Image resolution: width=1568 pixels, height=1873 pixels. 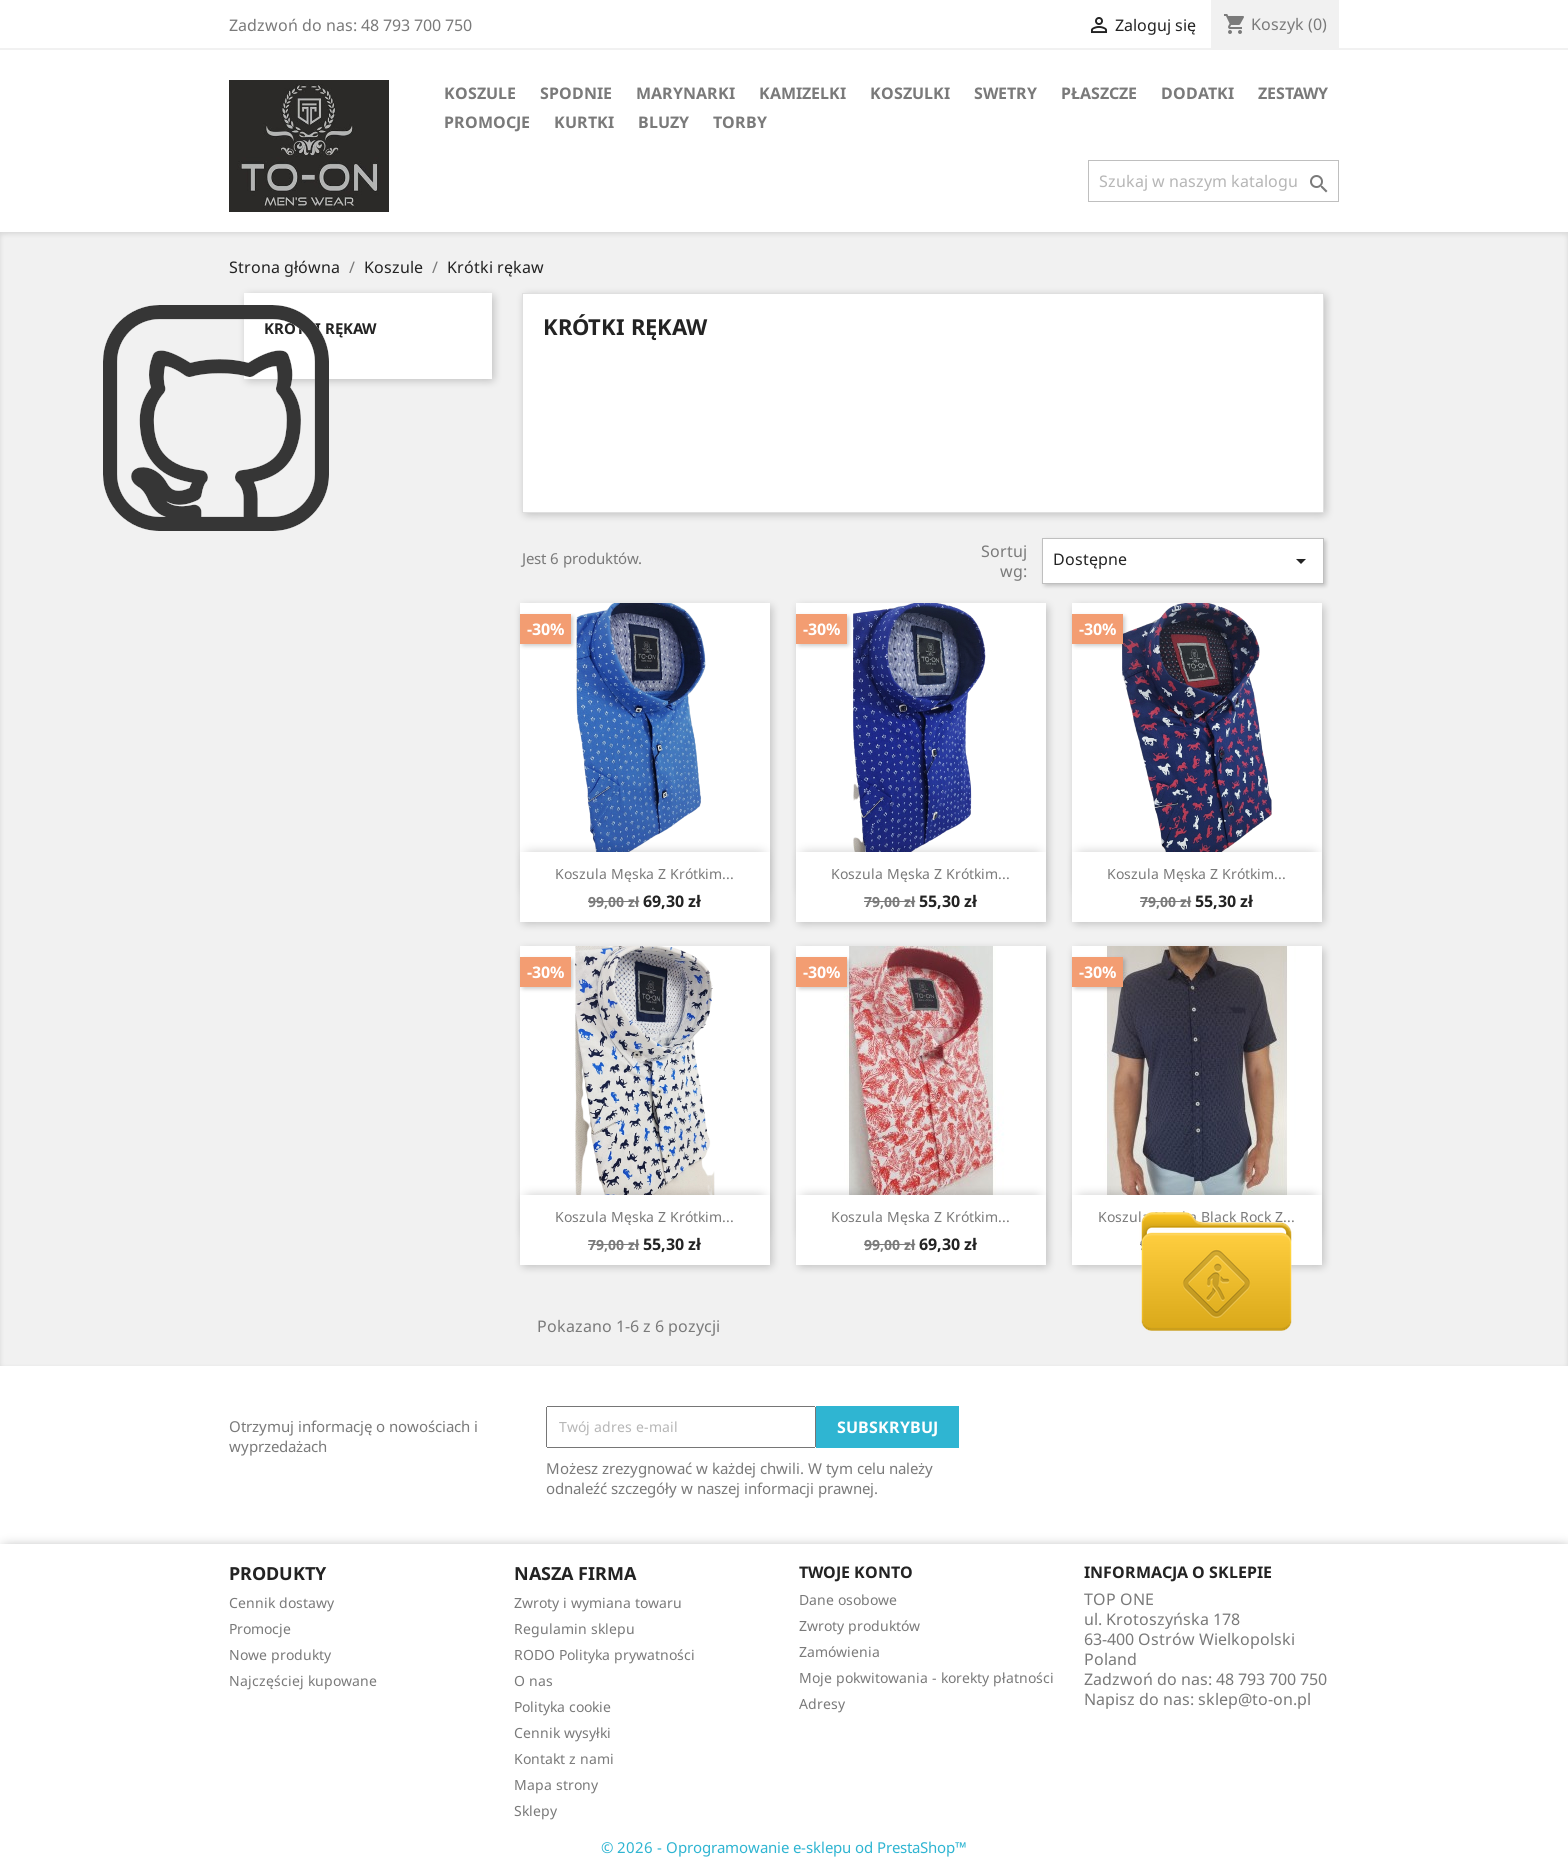 What do you see at coordinates (216, 418) in the screenshot?
I see `open GitHub Desktop application` at bounding box center [216, 418].